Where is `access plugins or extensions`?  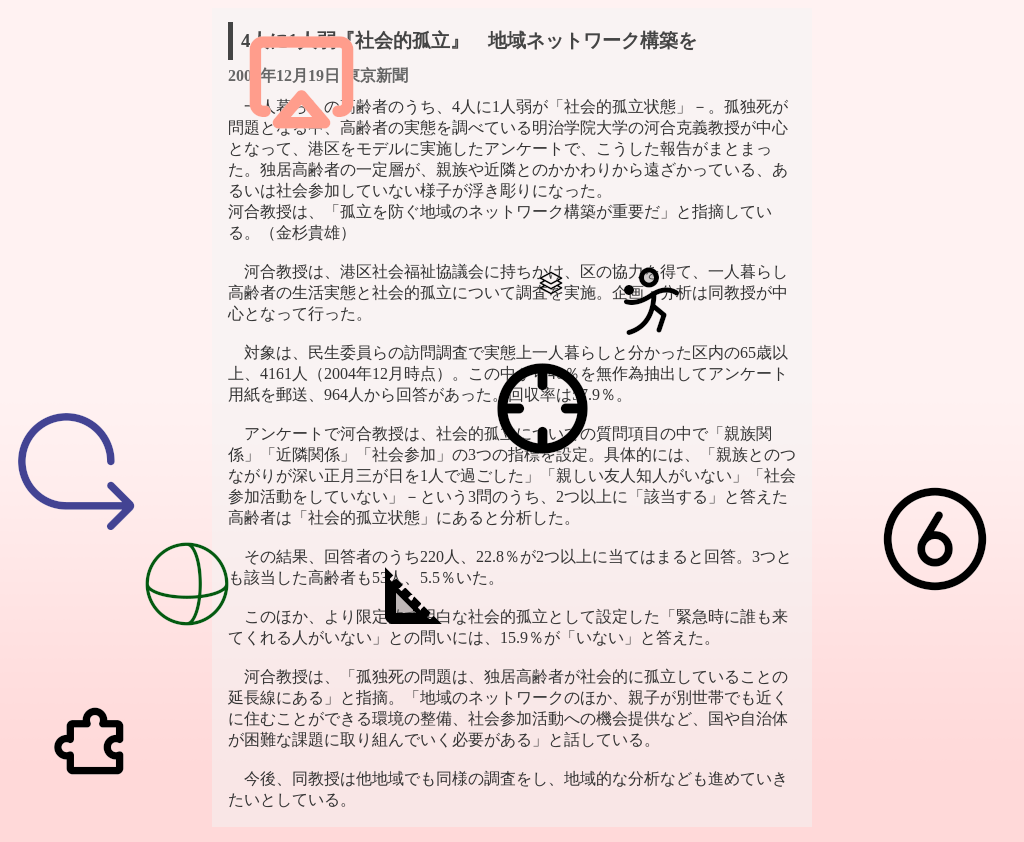 access plugins or extensions is located at coordinates (92, 743).